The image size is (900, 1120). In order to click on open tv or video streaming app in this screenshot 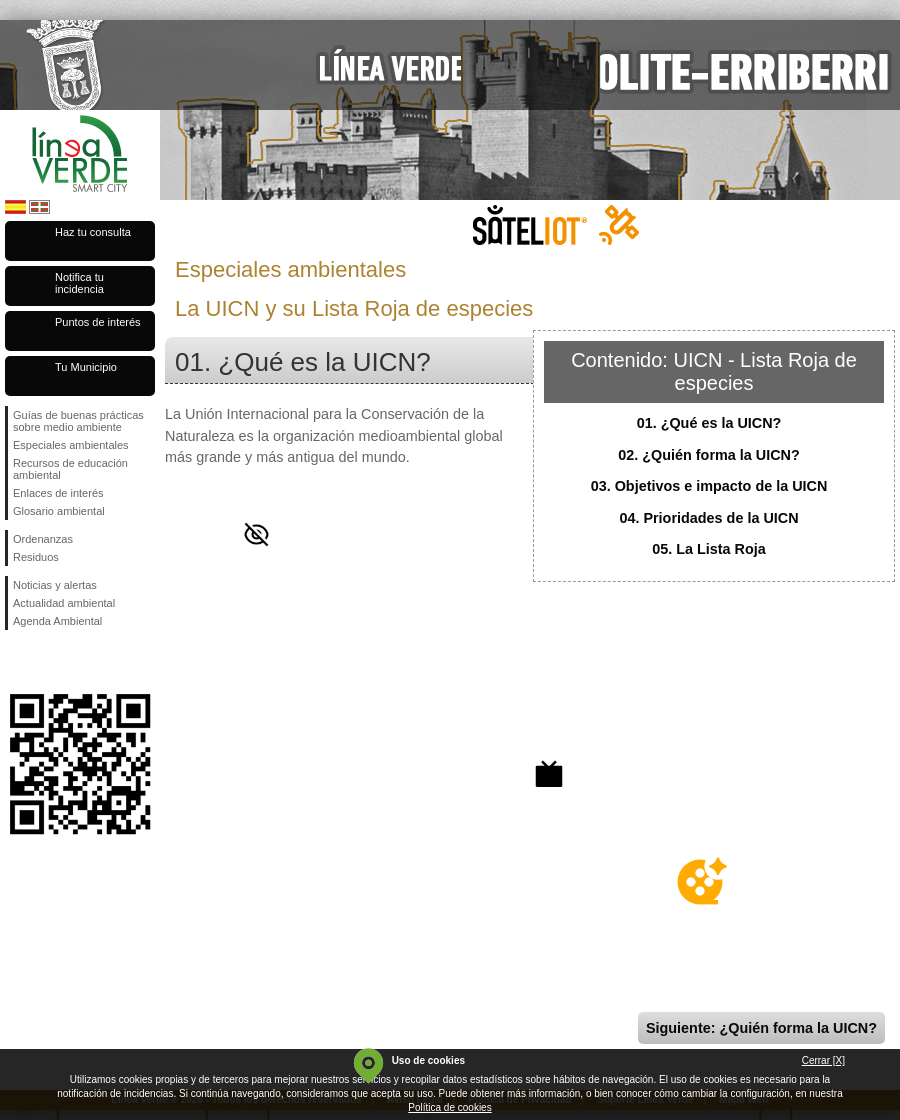, I will do `click(549, 775)`.